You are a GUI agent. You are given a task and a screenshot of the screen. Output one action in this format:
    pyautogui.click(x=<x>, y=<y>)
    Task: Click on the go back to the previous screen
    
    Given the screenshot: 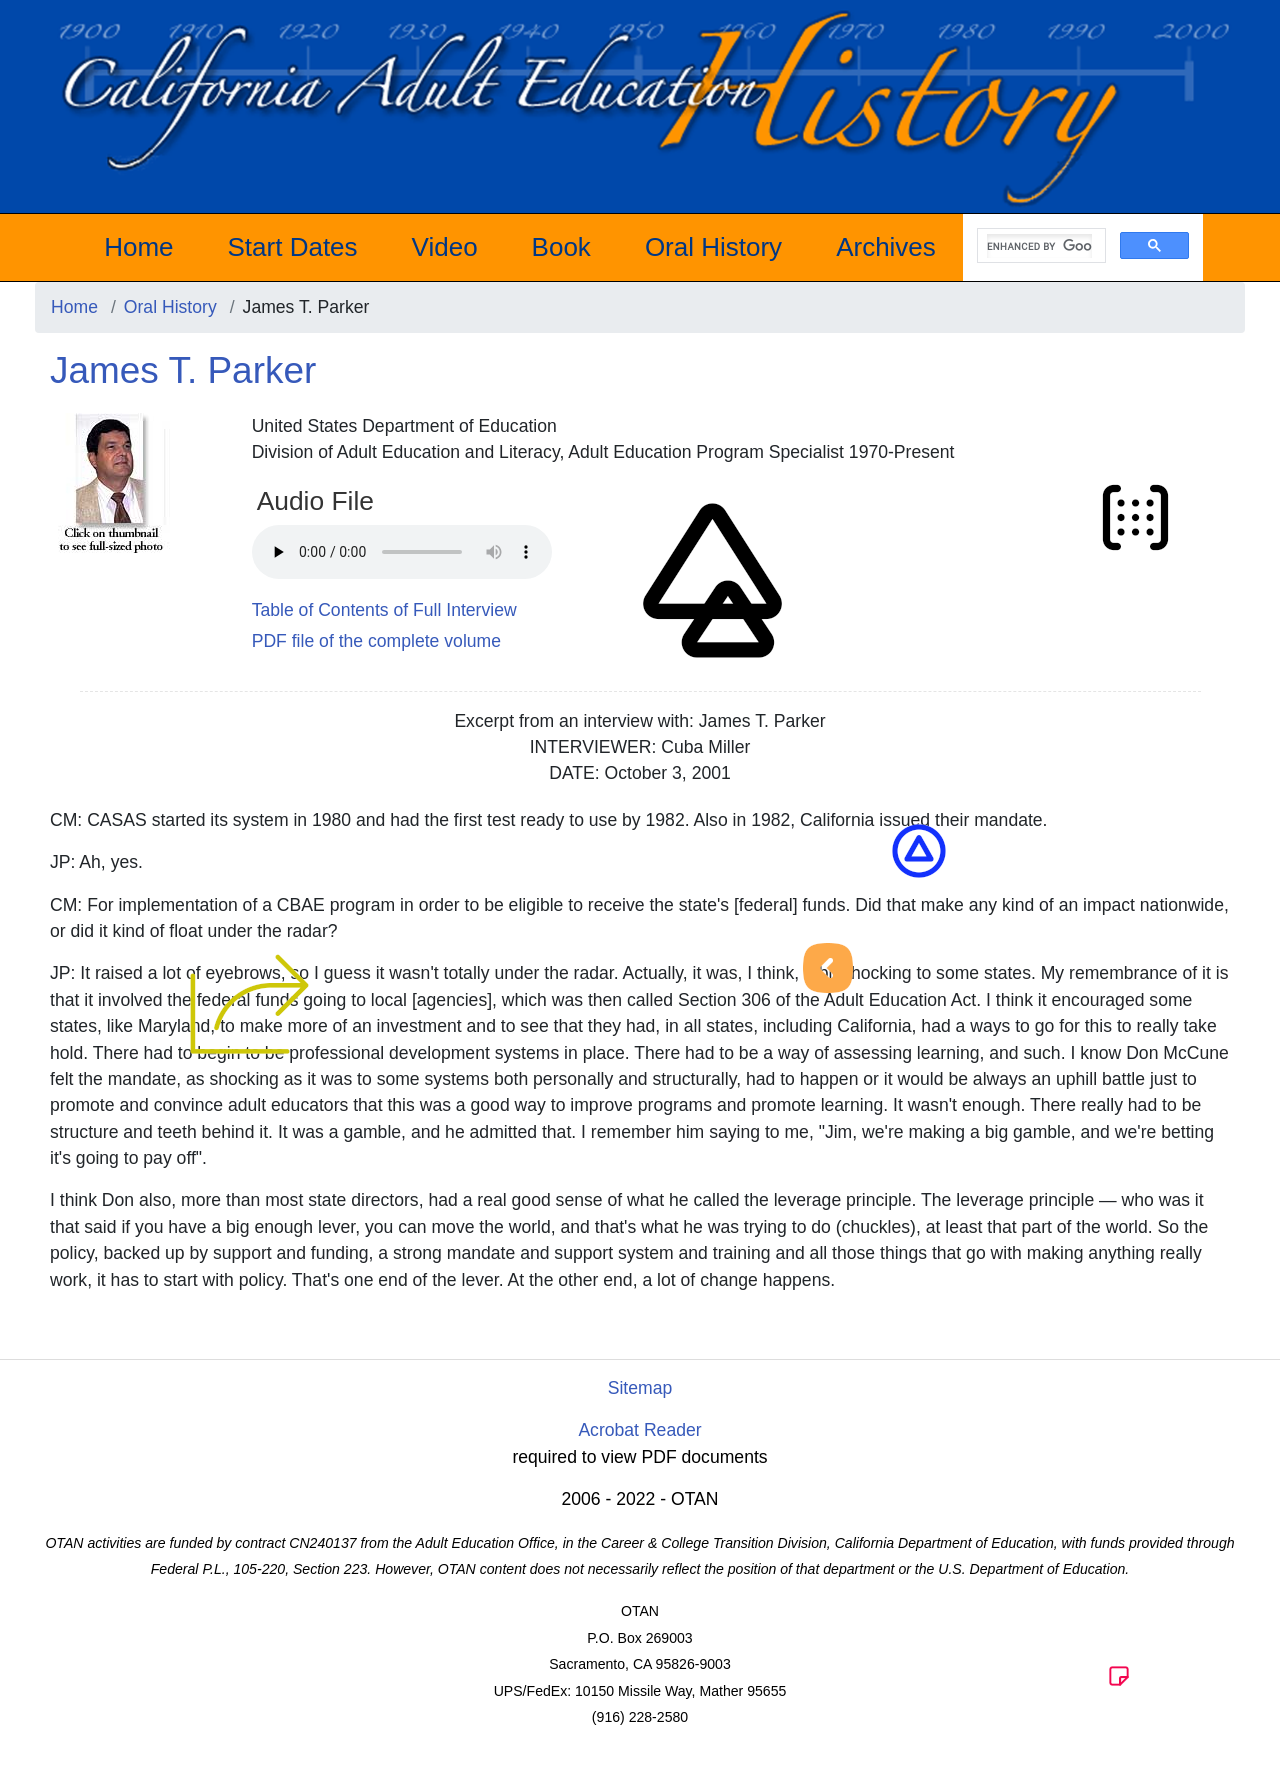 What is the action you would take?
    pyautogui.click(x=828, y=968)
    